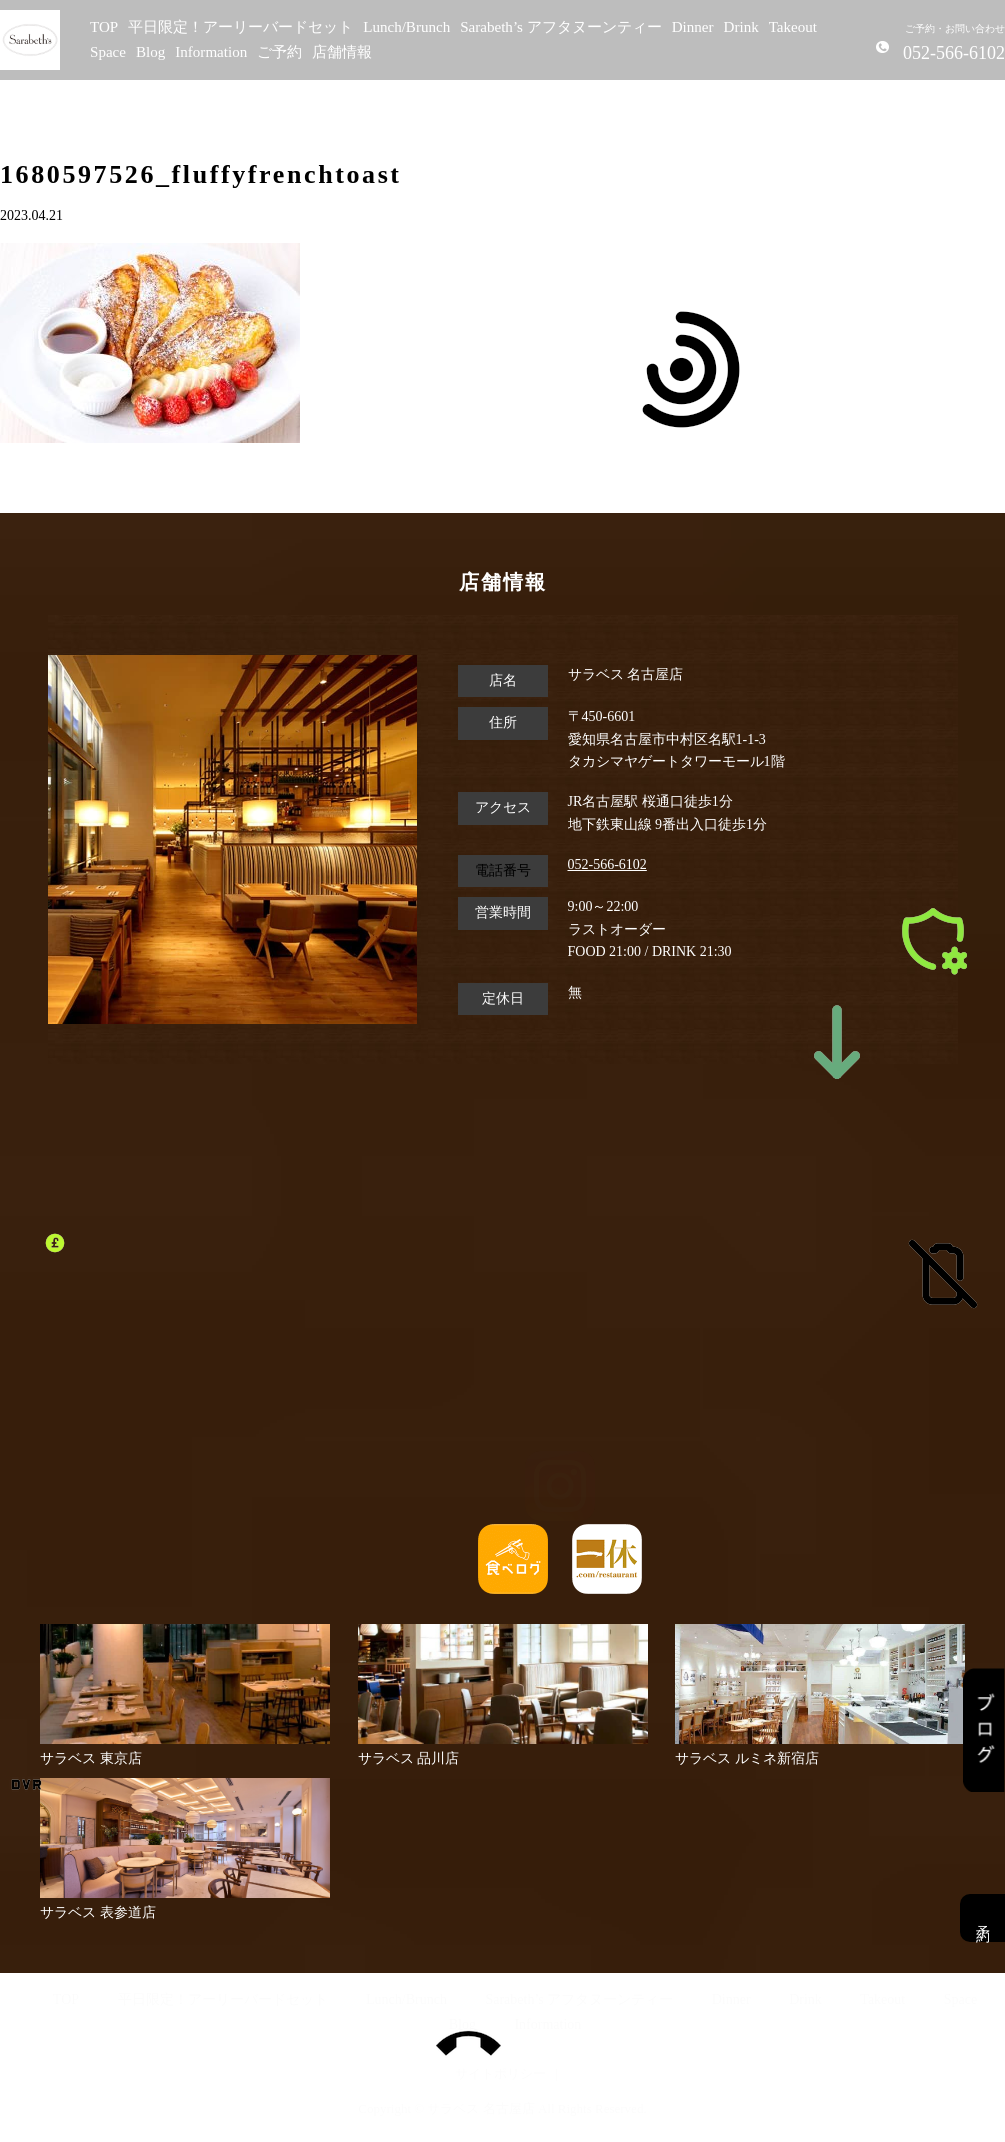 The height and width of the screenshot is (2142, 1005). Describe the element at coordinates (681, 369) in the screenshot. I see `view circular chart or arc graph data` at that location.